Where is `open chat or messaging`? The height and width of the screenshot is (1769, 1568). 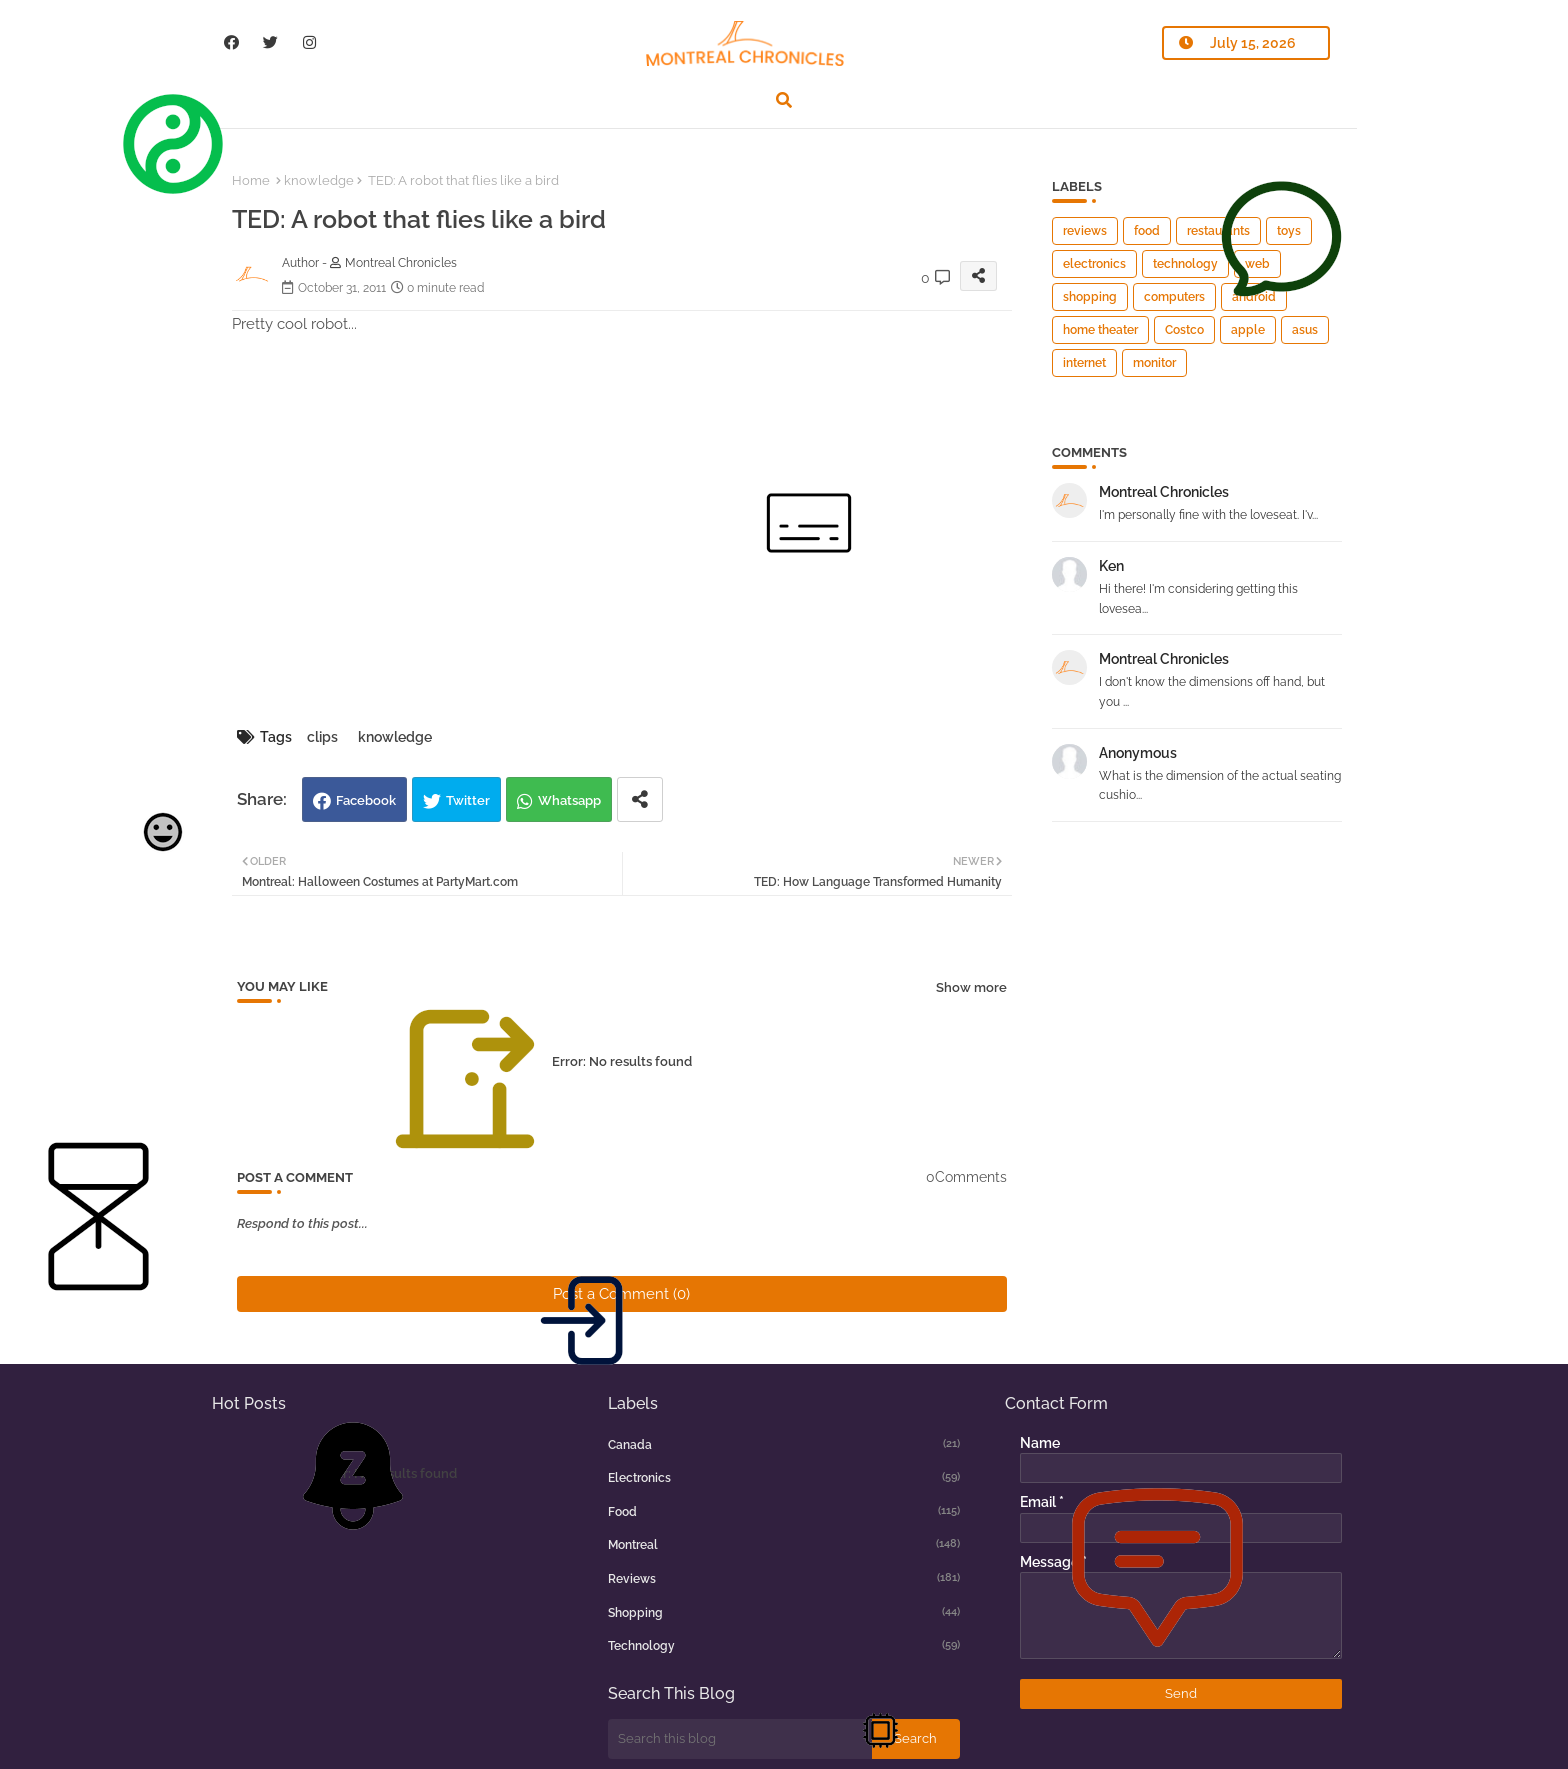 open chat or messaging is located at coordinates (1157, 1567).